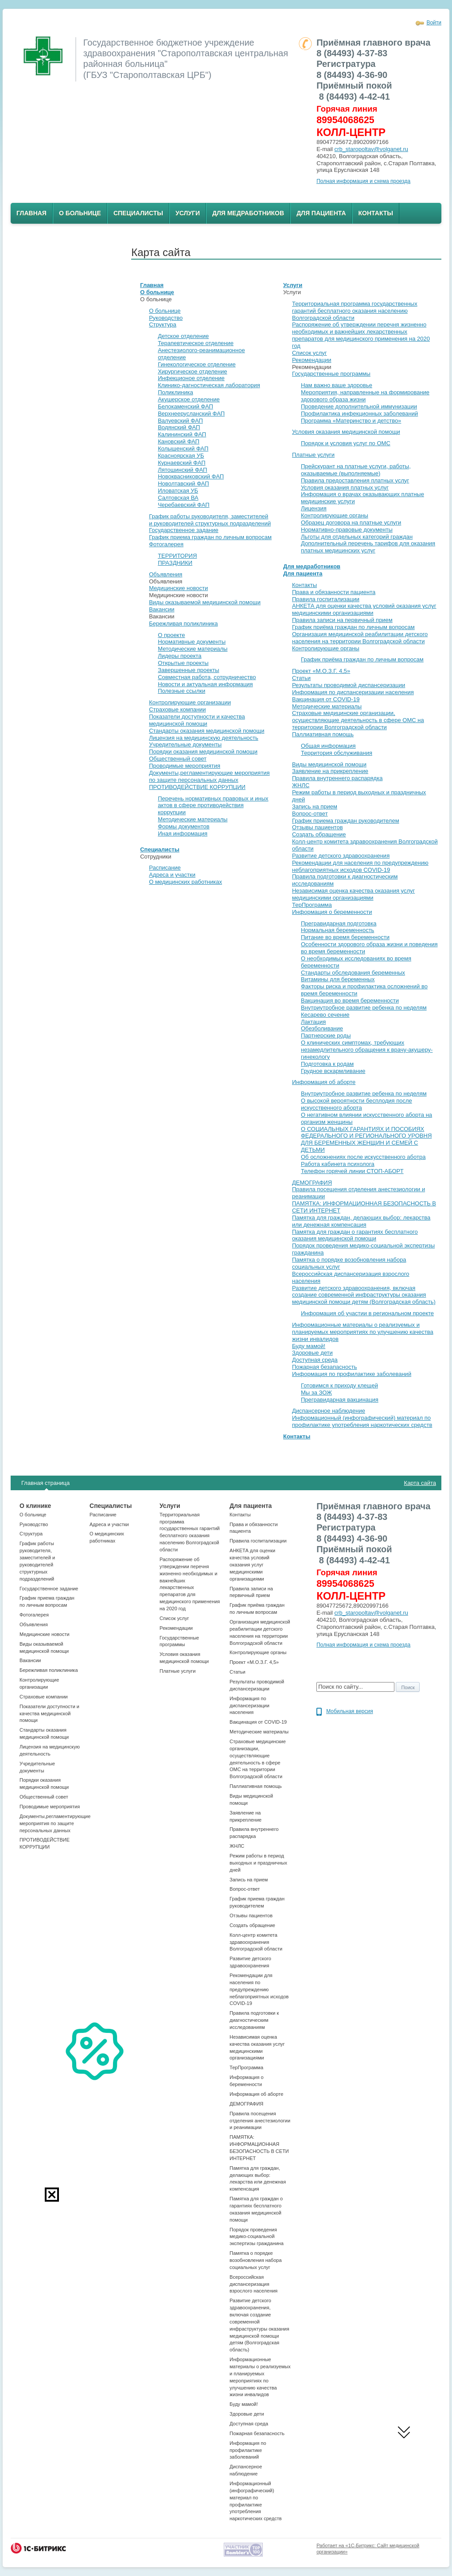  I want to click on expand collapsed content below, so click(404, 2432).